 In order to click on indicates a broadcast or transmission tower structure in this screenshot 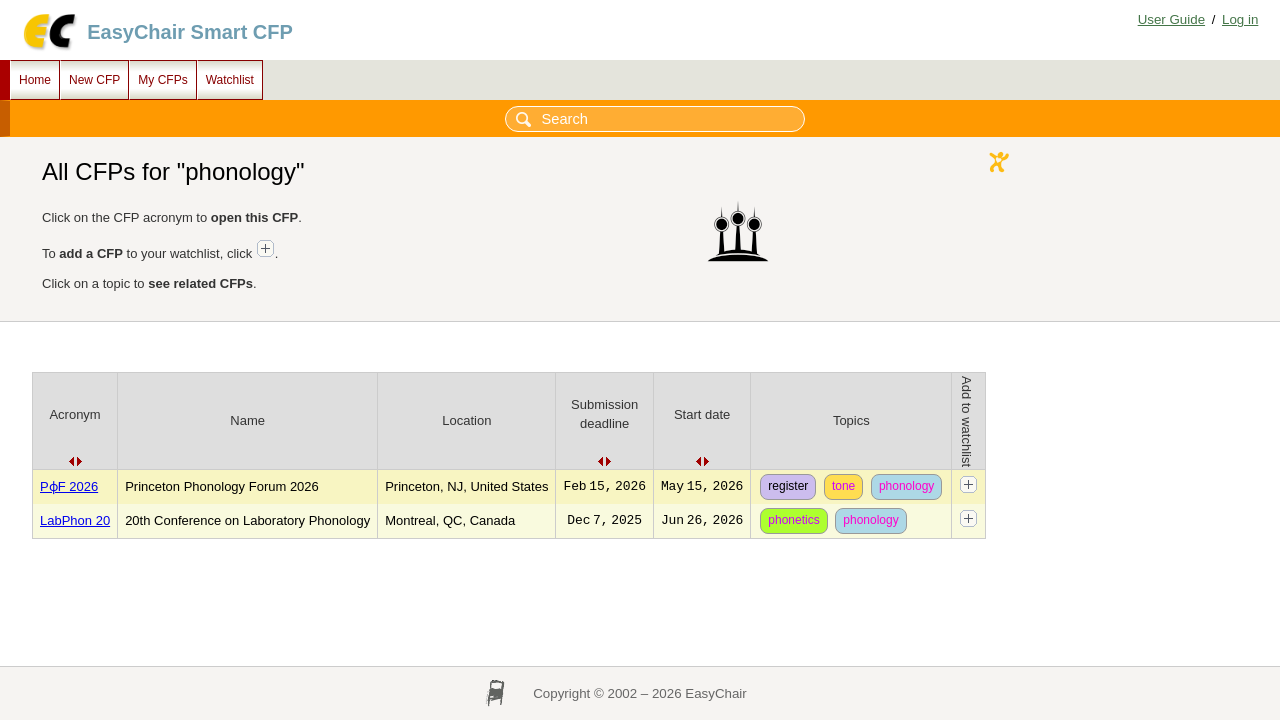, I will do `click(738, 231)`.